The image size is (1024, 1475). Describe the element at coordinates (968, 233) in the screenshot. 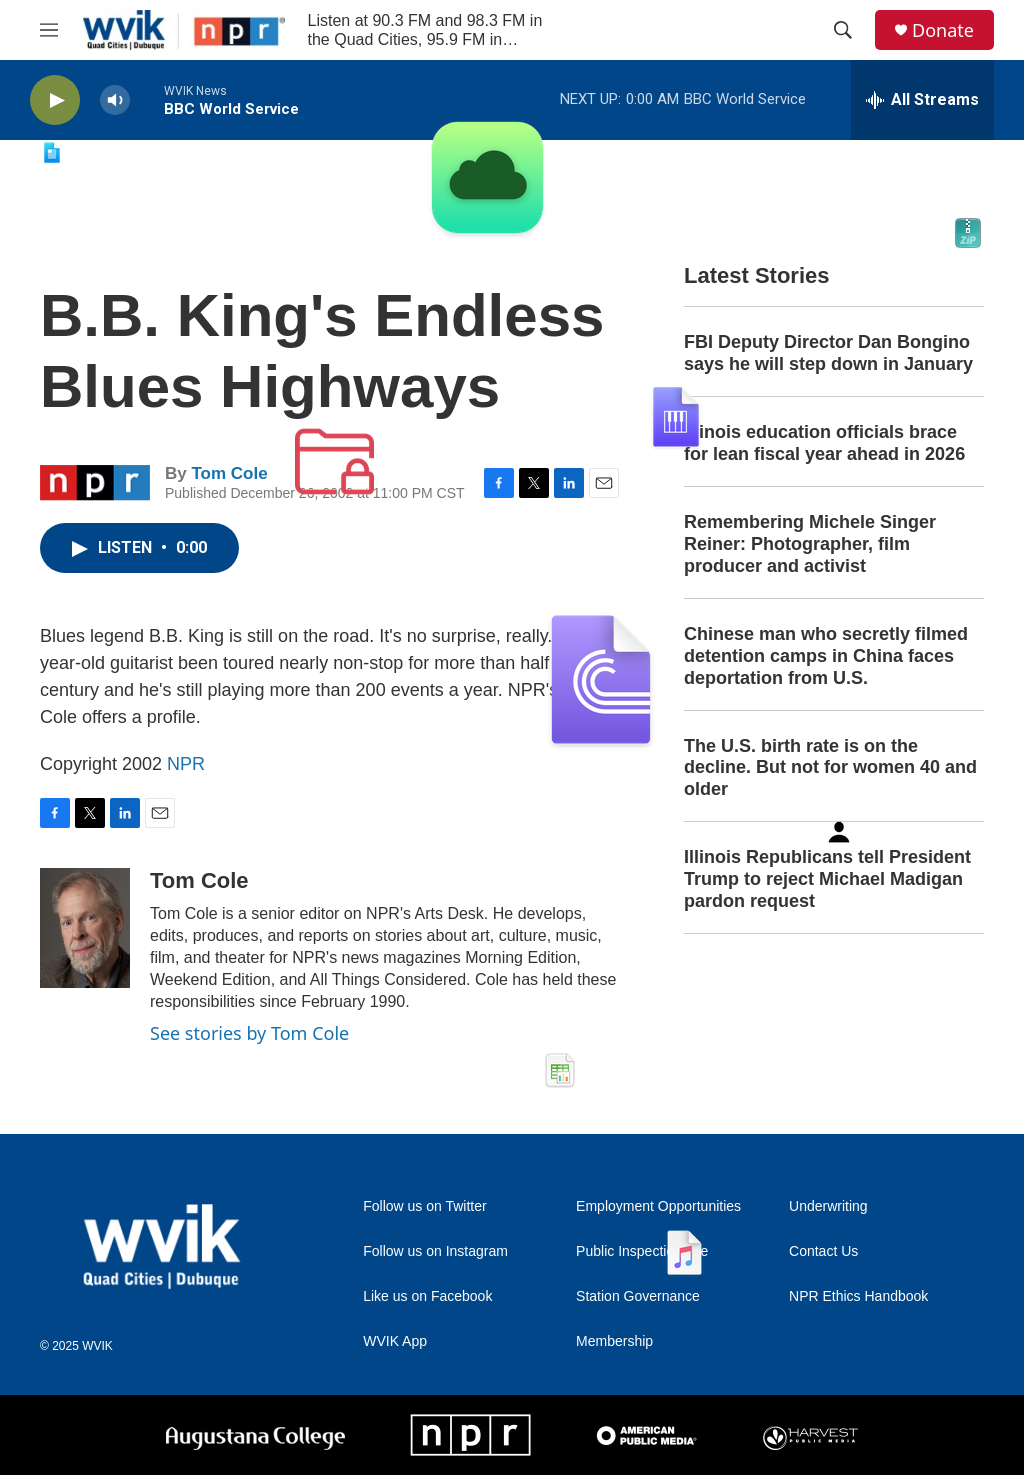

I see `open a compressed zip archive` at that location.